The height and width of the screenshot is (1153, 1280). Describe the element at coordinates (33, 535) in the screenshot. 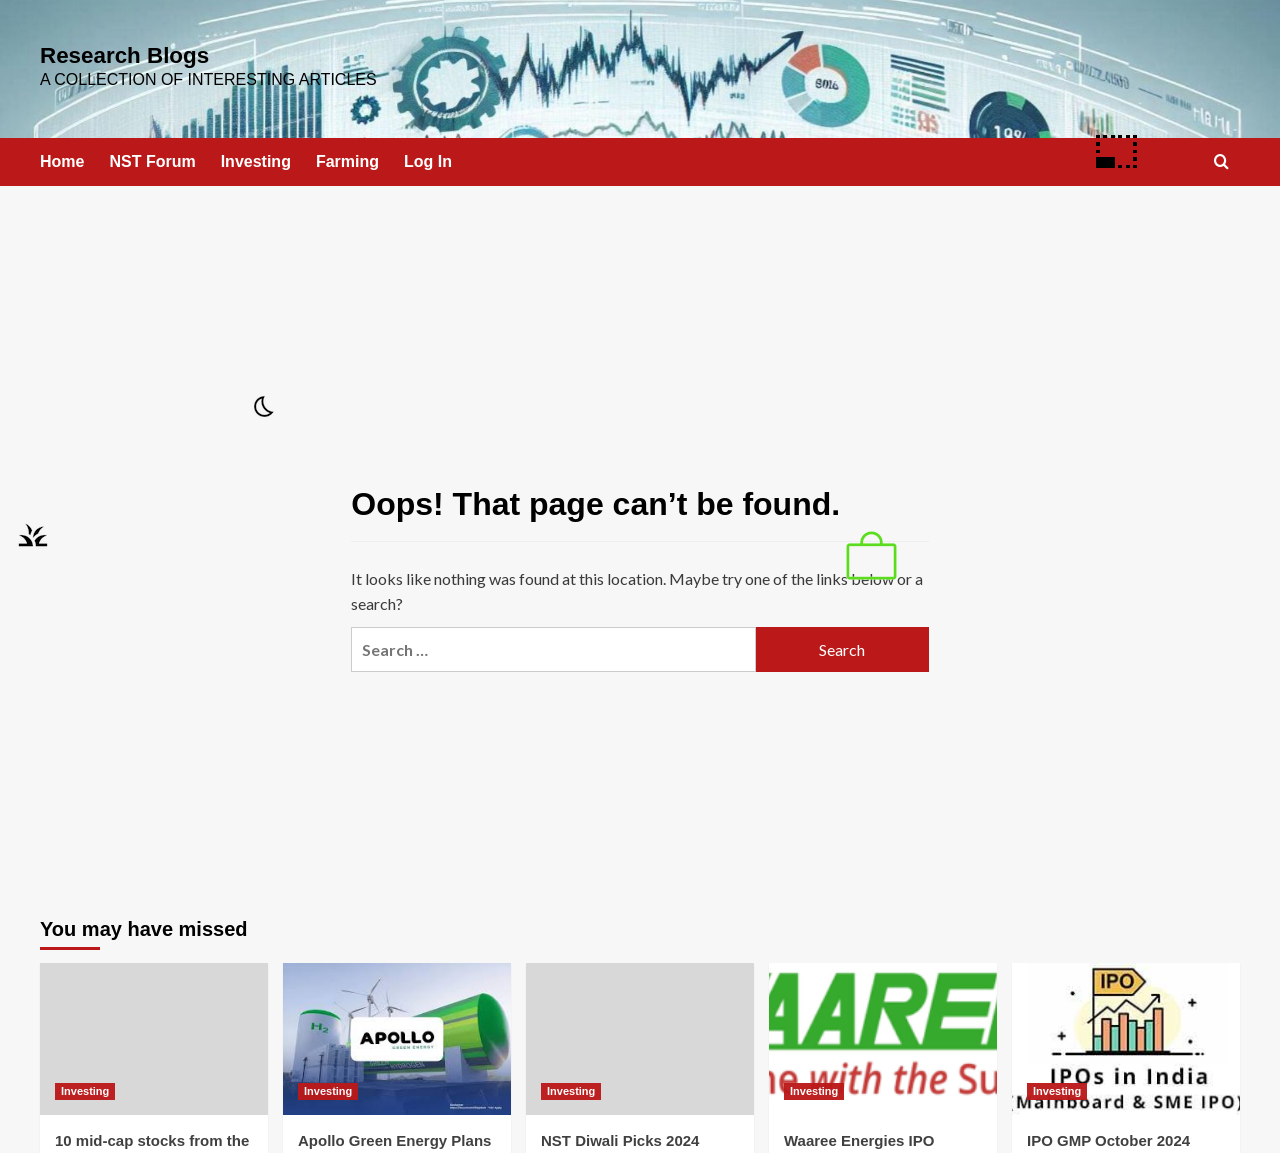

I see `indicates a park or green space` at that location.